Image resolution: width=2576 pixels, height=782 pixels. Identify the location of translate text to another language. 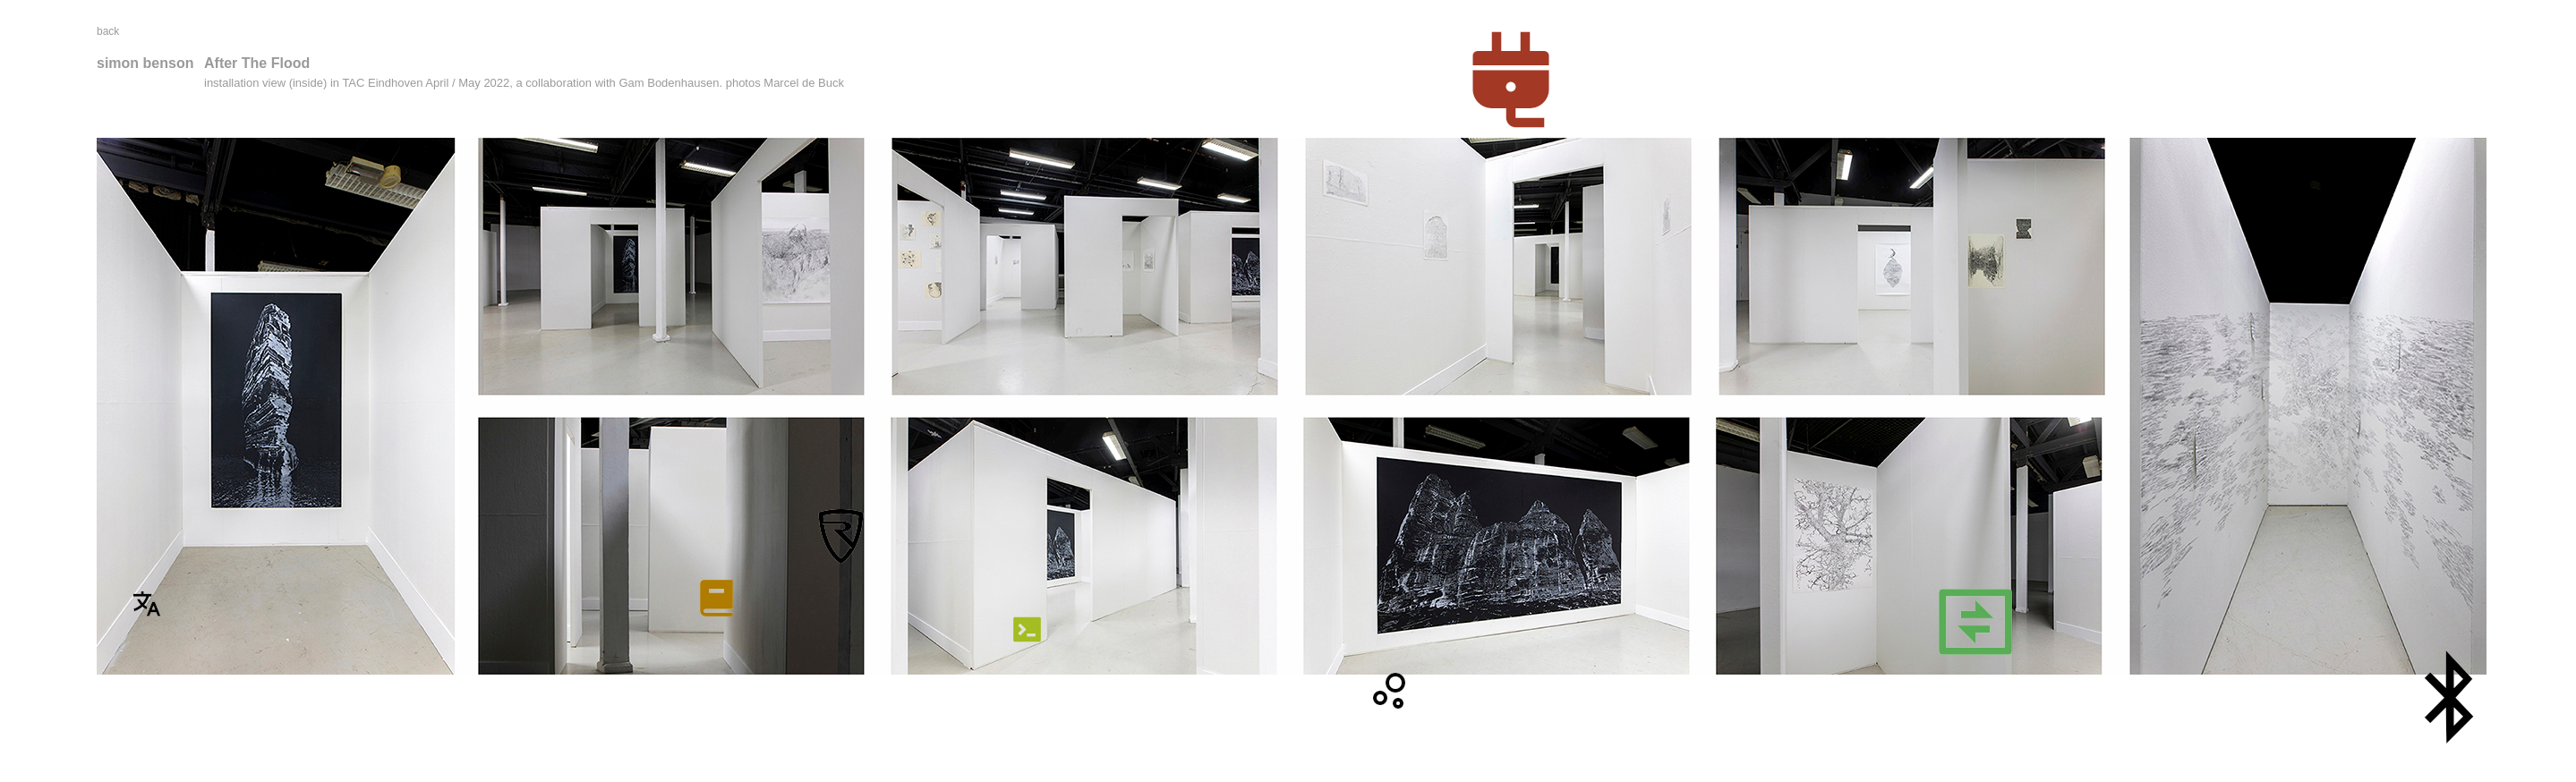
(146, 604).